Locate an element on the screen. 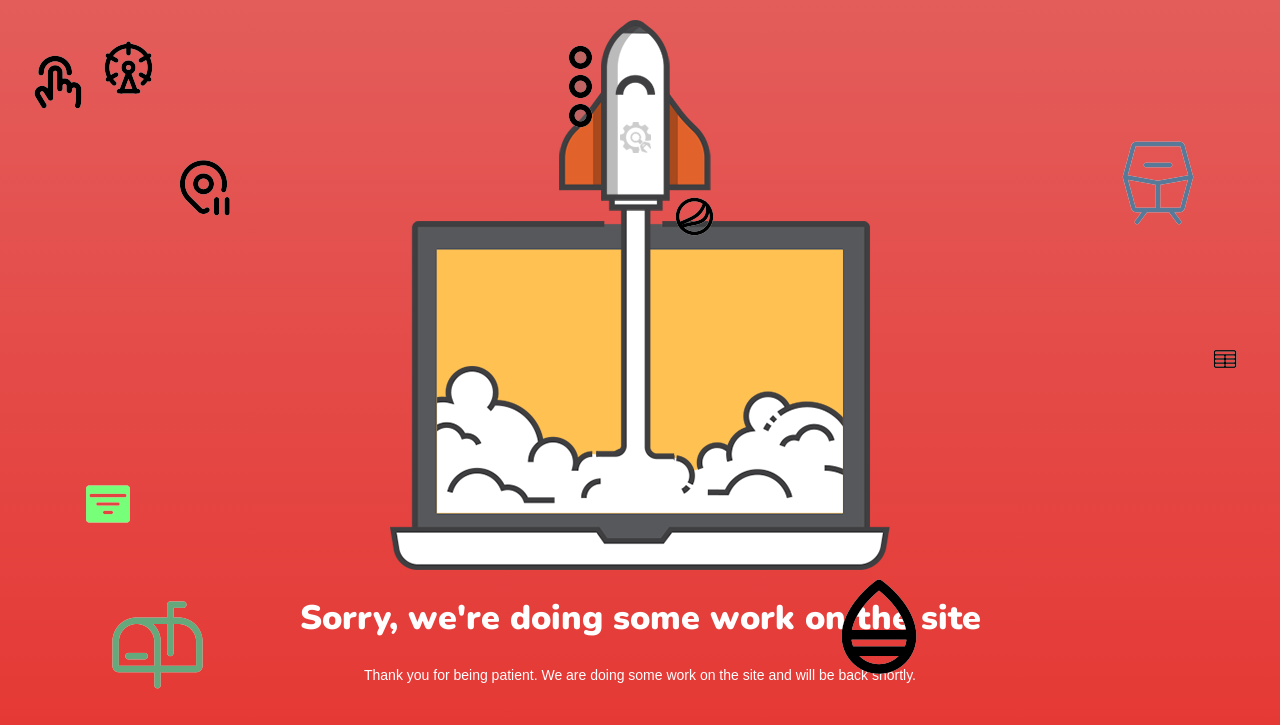 This screenshot has width=1280, height=725. view regional train schedules is located at coordinates (1158, 180).